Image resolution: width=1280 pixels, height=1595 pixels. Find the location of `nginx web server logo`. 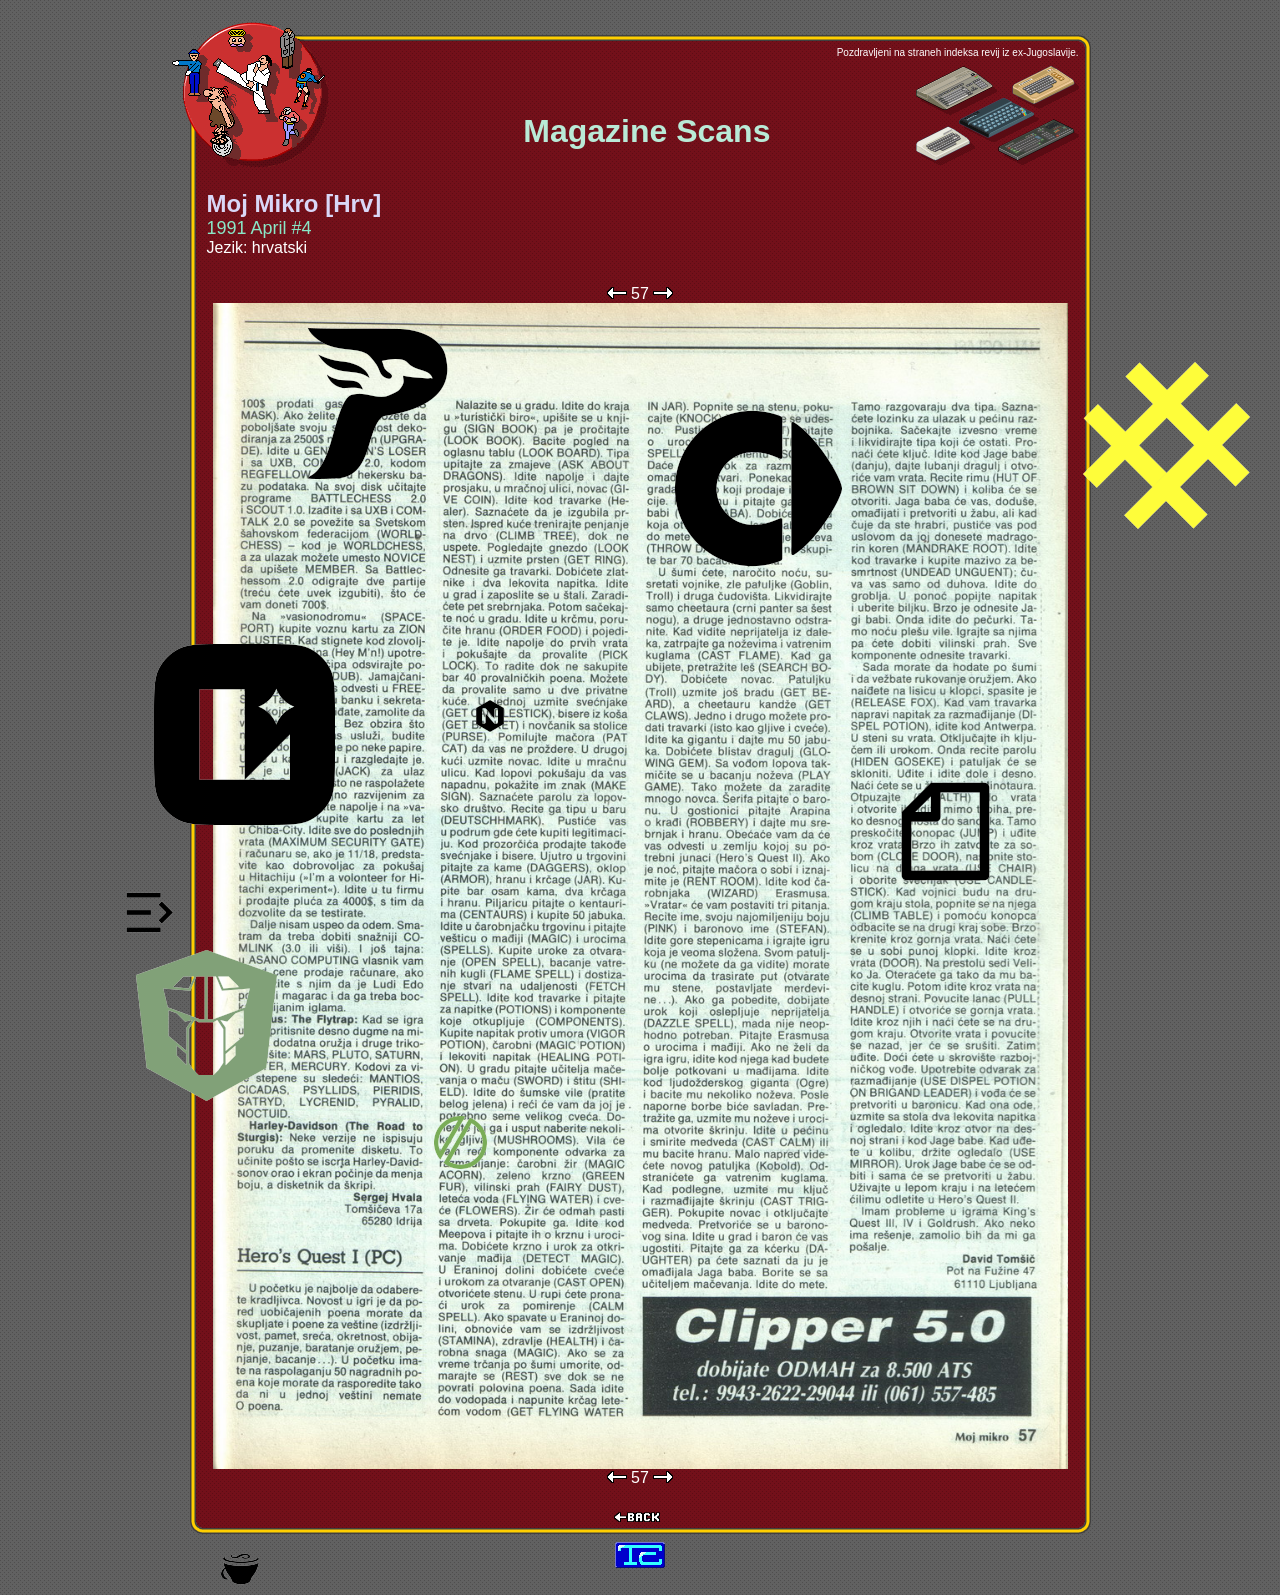

nginx web server logo is located at coordinates (490, 716).